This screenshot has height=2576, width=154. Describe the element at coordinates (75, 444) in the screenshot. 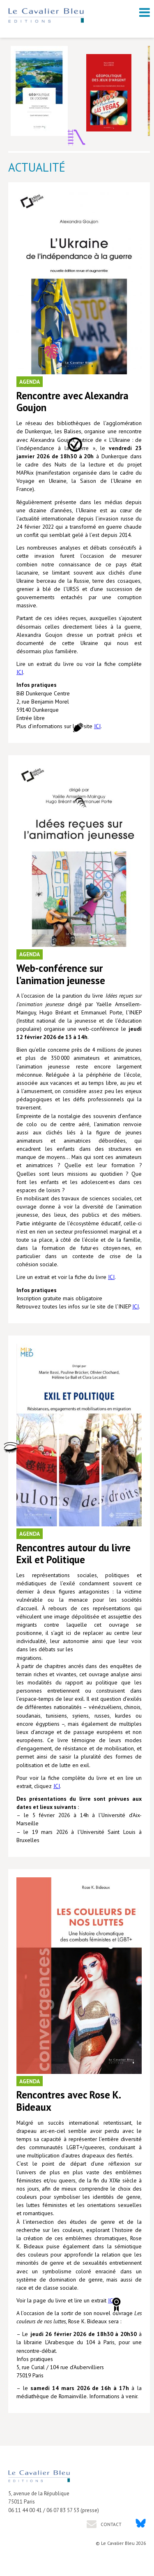

I see `indicates a confirmed or completed action` at that location.